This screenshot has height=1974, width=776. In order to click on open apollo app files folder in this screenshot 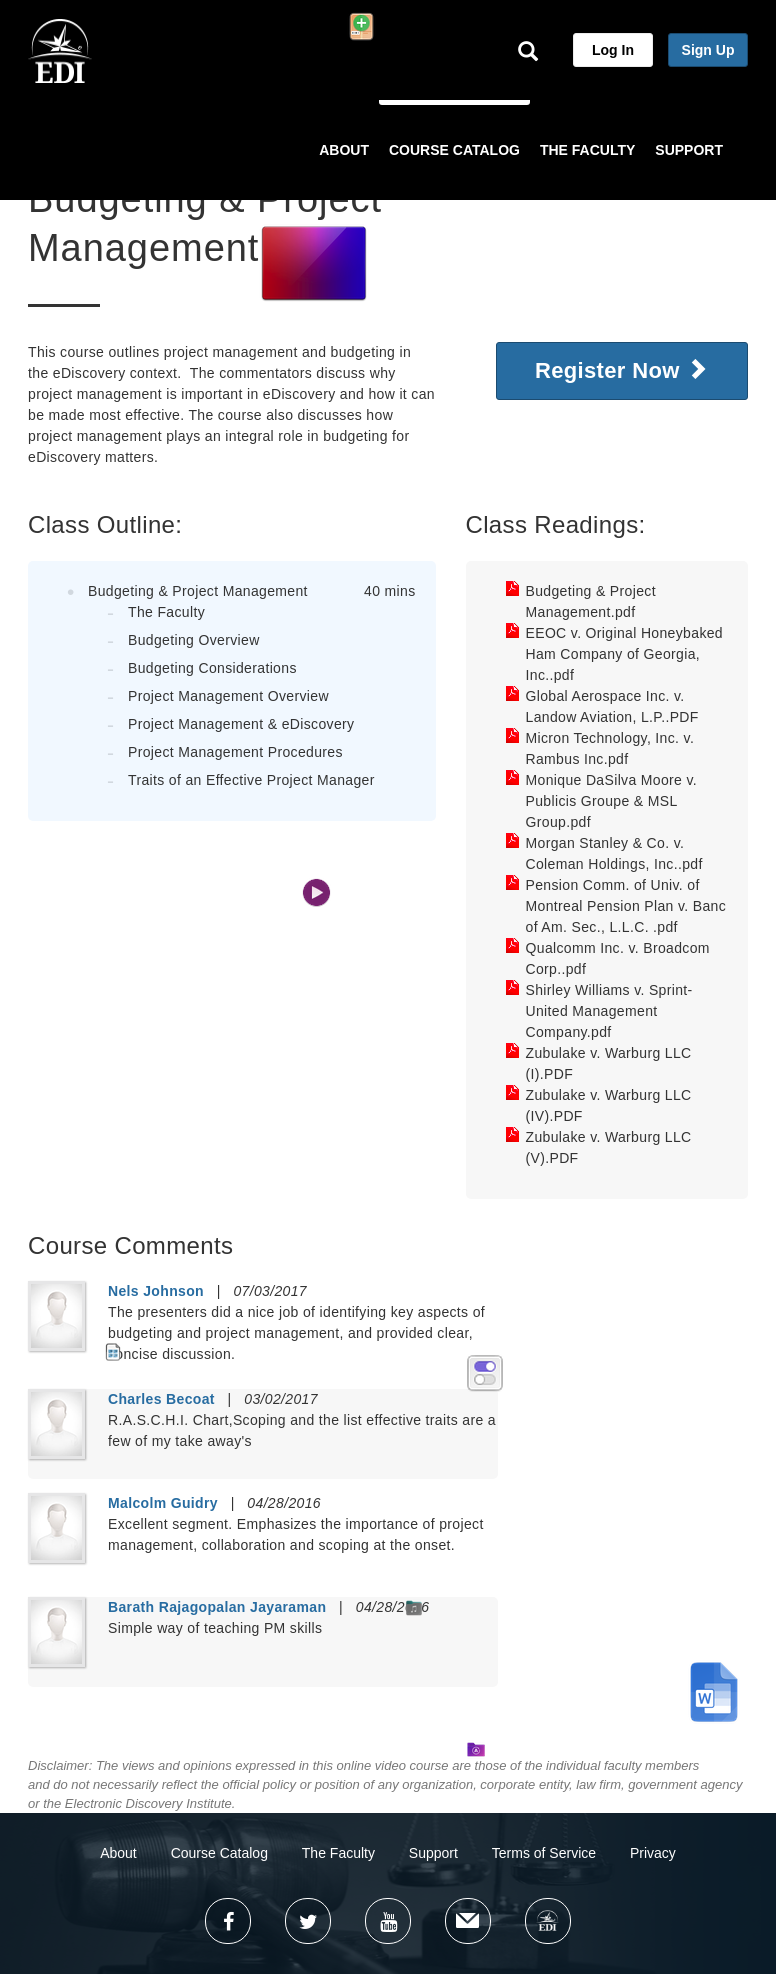, I will do `click(476, 1750)`.